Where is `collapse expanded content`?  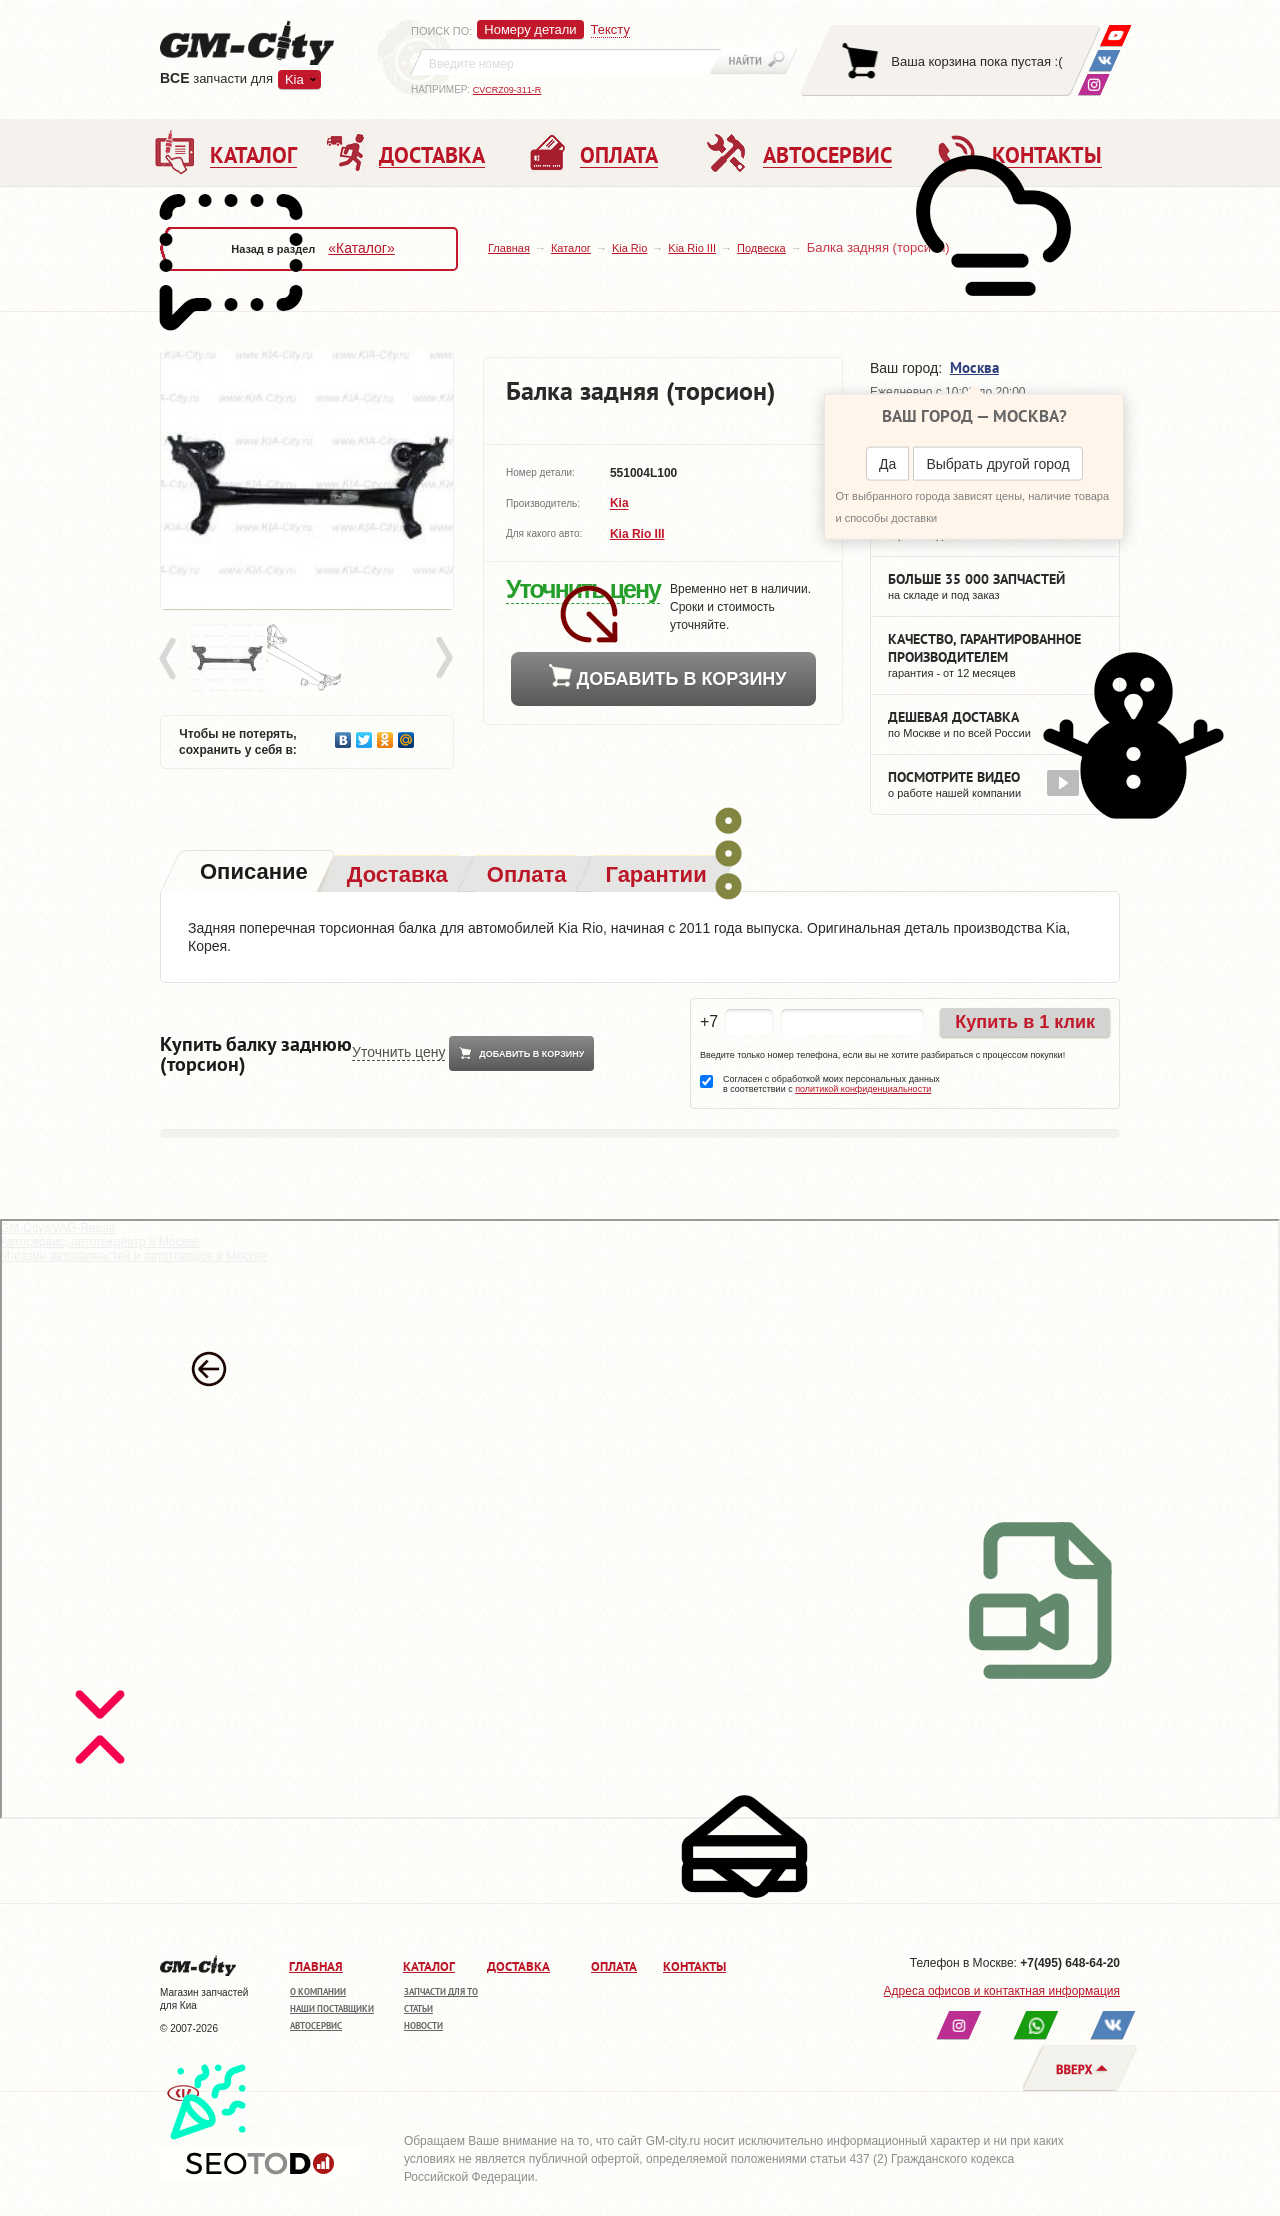 collapse expanded content is located at coordinates (100, 1727).